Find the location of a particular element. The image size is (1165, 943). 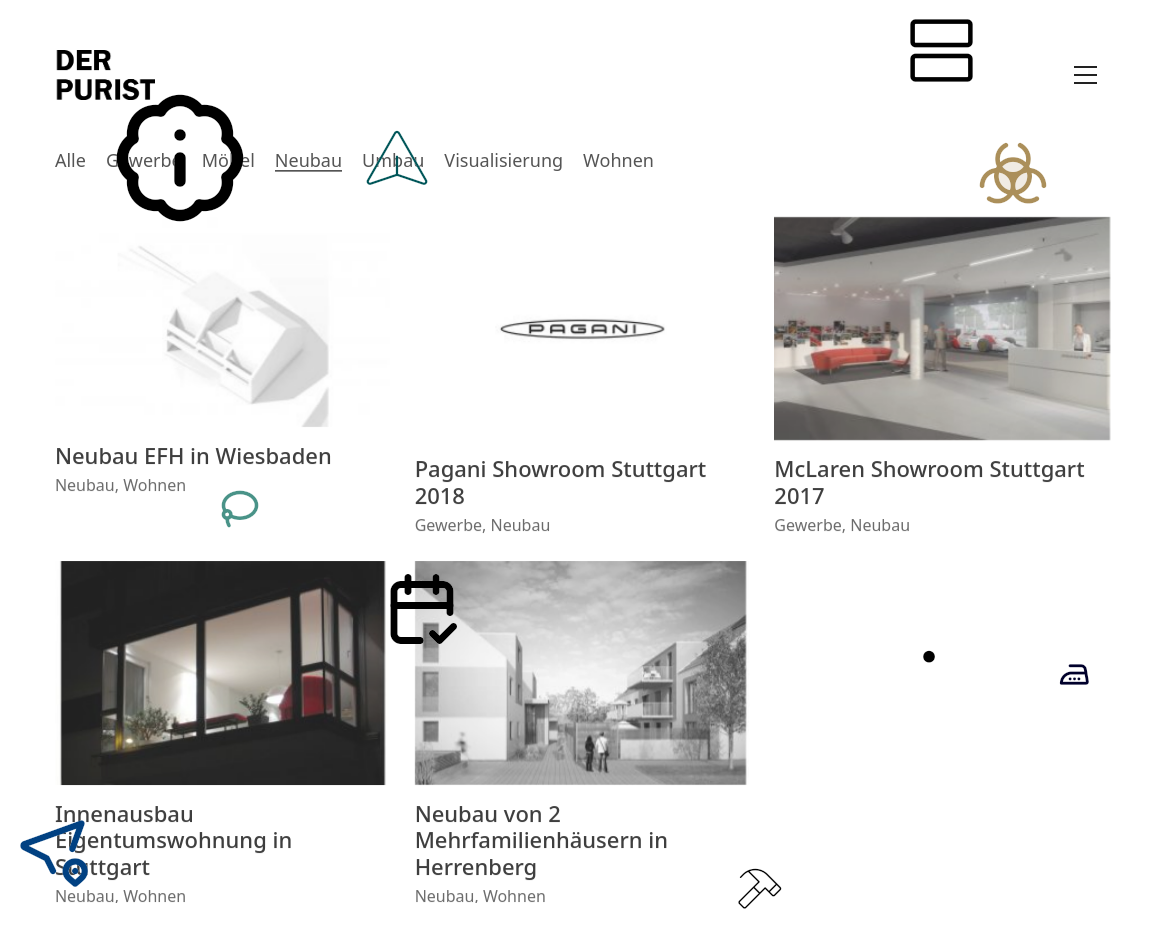

send a message is located at coordinates (397, 159).